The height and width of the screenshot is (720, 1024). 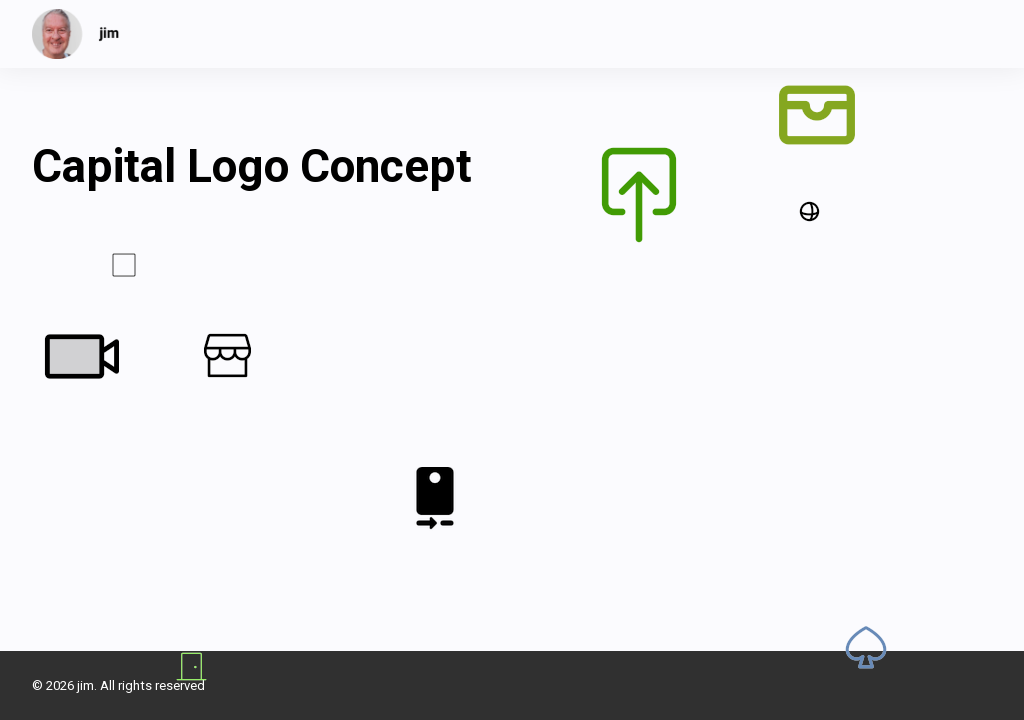 What do you see at coordinates (639, 195) in the screenshot?
I see `upload a file or document` at bounding box center [639, 195].